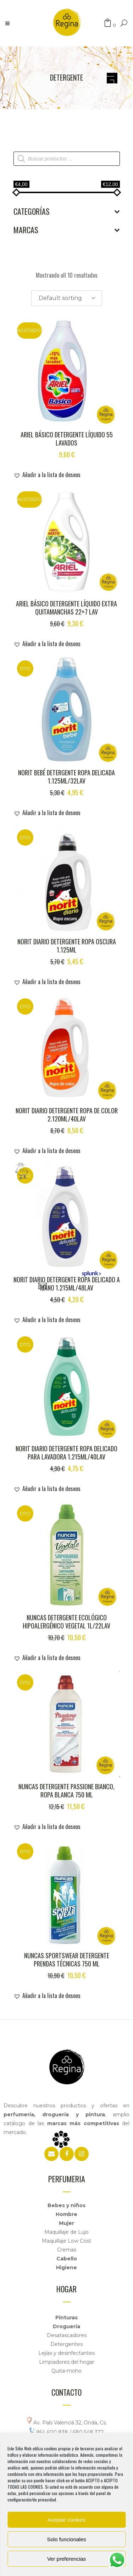 Image resolution: width=133 pixels, height=2576 pixels. What do you see at coordinates (22, 1171) in the screenshot?
I see `visit instructables website or app` at bounding box center [22, 1171].